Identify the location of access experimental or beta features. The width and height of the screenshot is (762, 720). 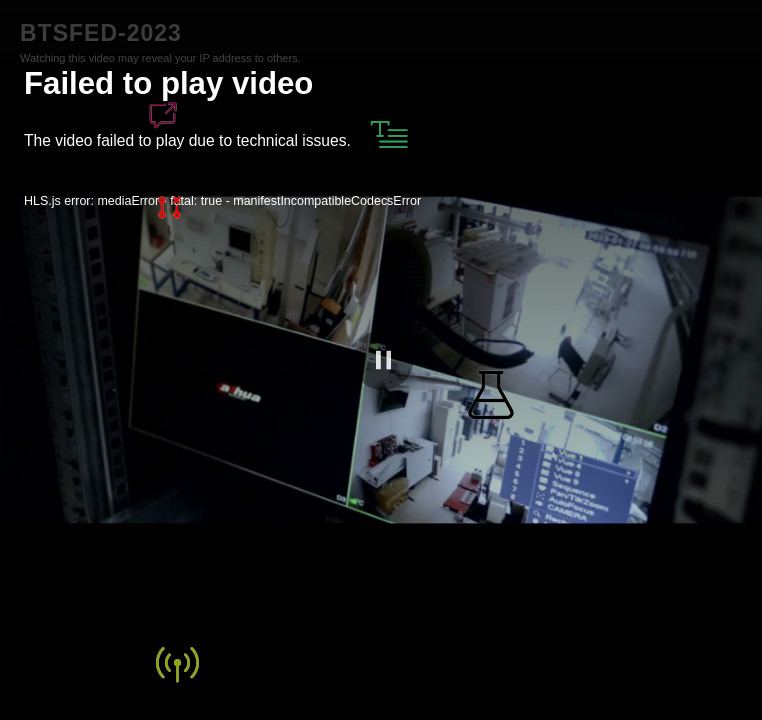
(491, 395).